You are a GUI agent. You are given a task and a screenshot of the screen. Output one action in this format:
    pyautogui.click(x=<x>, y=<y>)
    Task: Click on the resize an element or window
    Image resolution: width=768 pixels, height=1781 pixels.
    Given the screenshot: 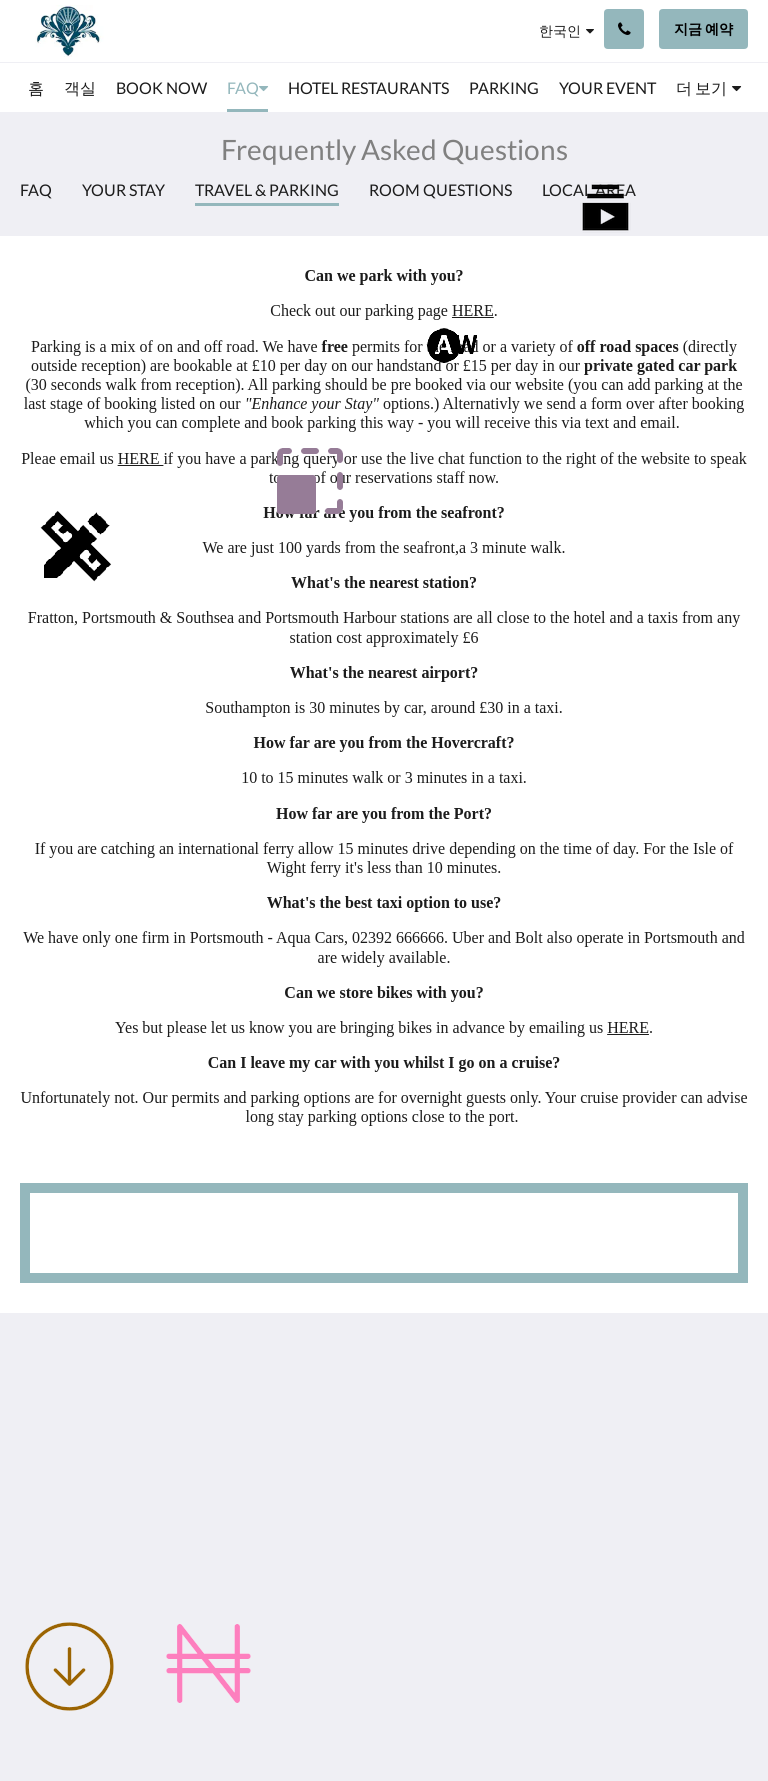 What is the action you would take?
    pyautogui.click(x=310, y=481)
    